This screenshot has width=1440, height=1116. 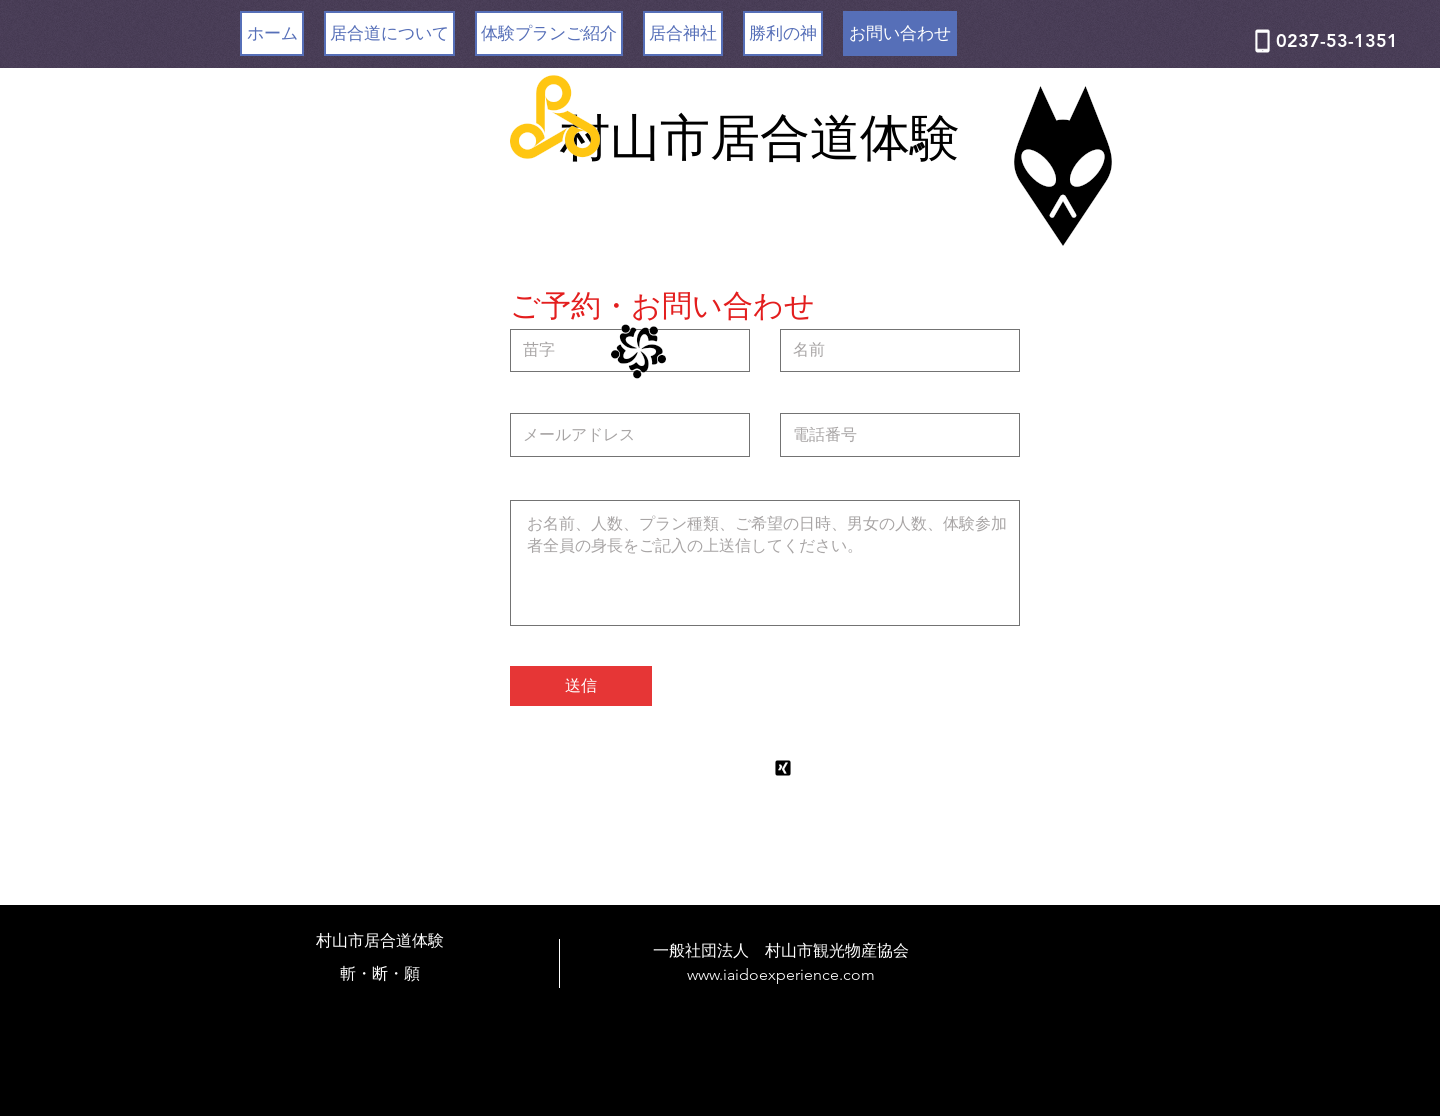 What do you see at coordinates (783, 768) in the screenshot?
I see `open XING professional network app` at bounding box center [783, 768].